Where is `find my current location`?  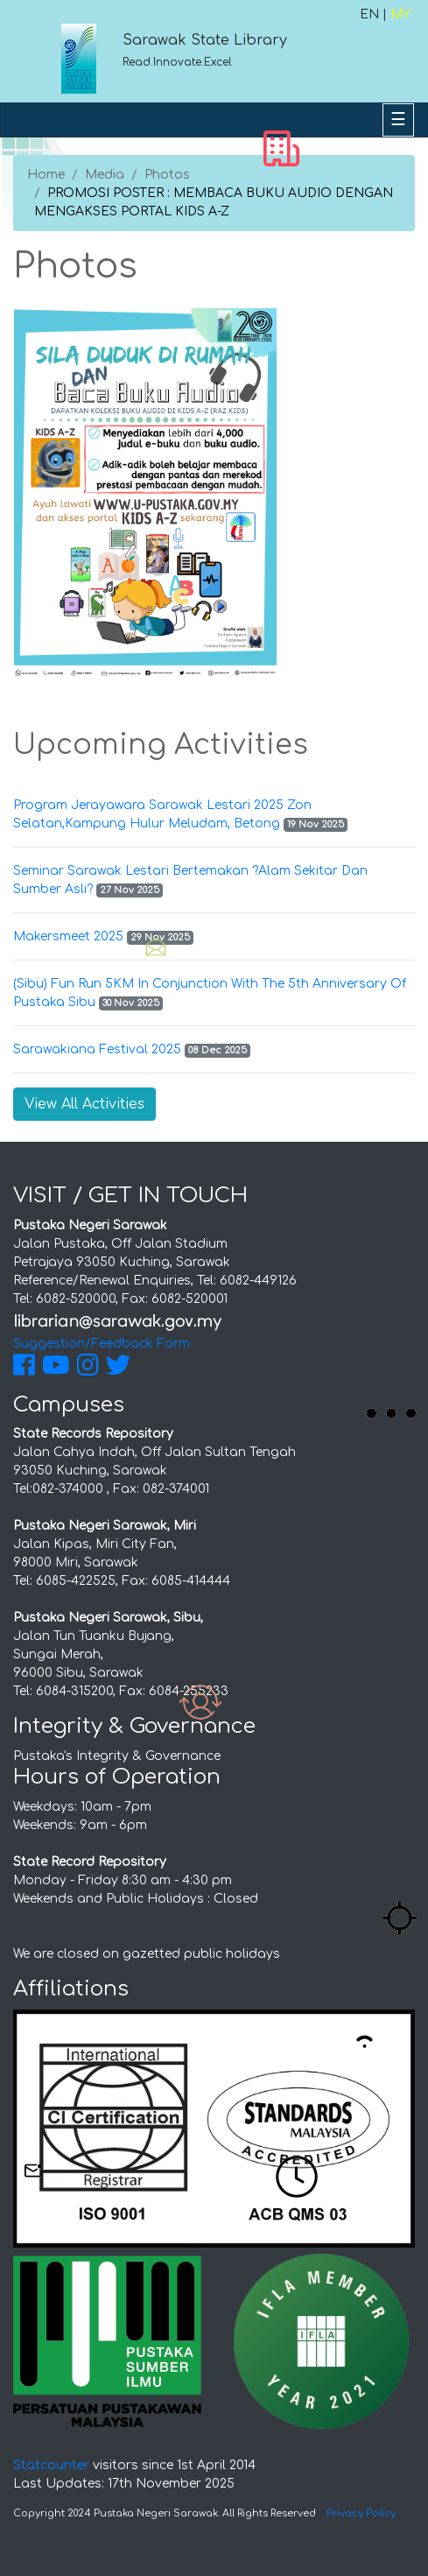
find my current location is located at coordinates (399, 1918).